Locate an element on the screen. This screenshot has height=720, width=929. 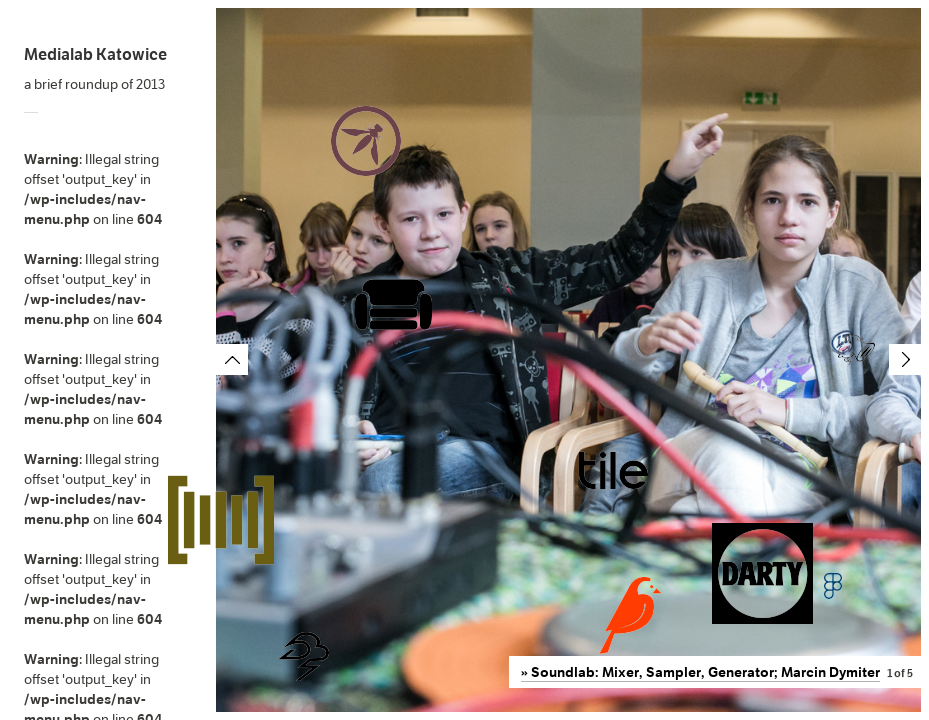
Darty retail store app or website is located at coordinates (762, 573).